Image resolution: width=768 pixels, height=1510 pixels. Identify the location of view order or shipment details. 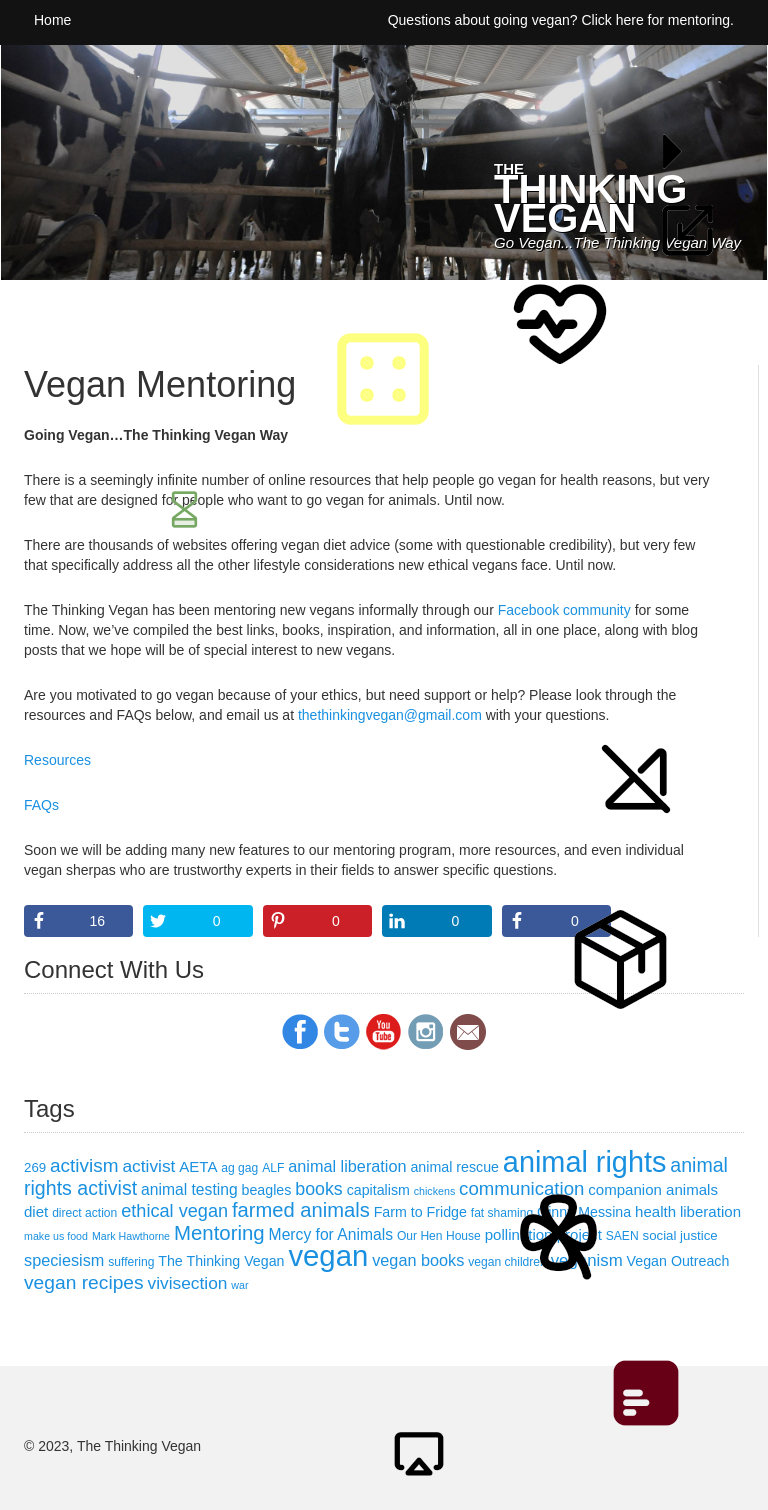
(620, 959).